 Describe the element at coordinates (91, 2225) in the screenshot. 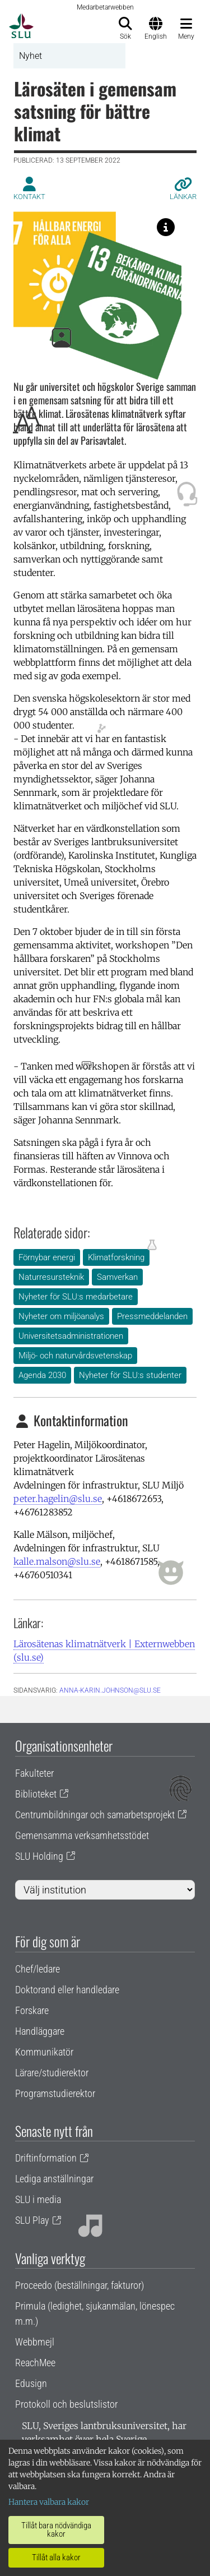

I see `audio file type indicator` at that location.